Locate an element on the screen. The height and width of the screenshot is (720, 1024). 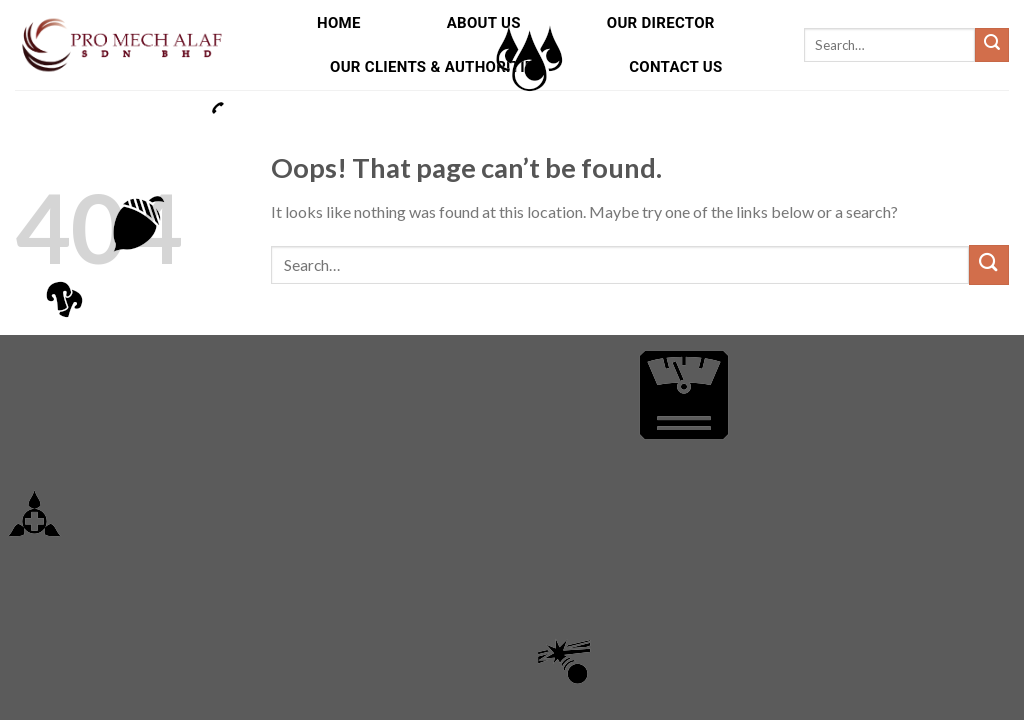
indicates advanced or level three achievement status is located at coordinates (34, 513).